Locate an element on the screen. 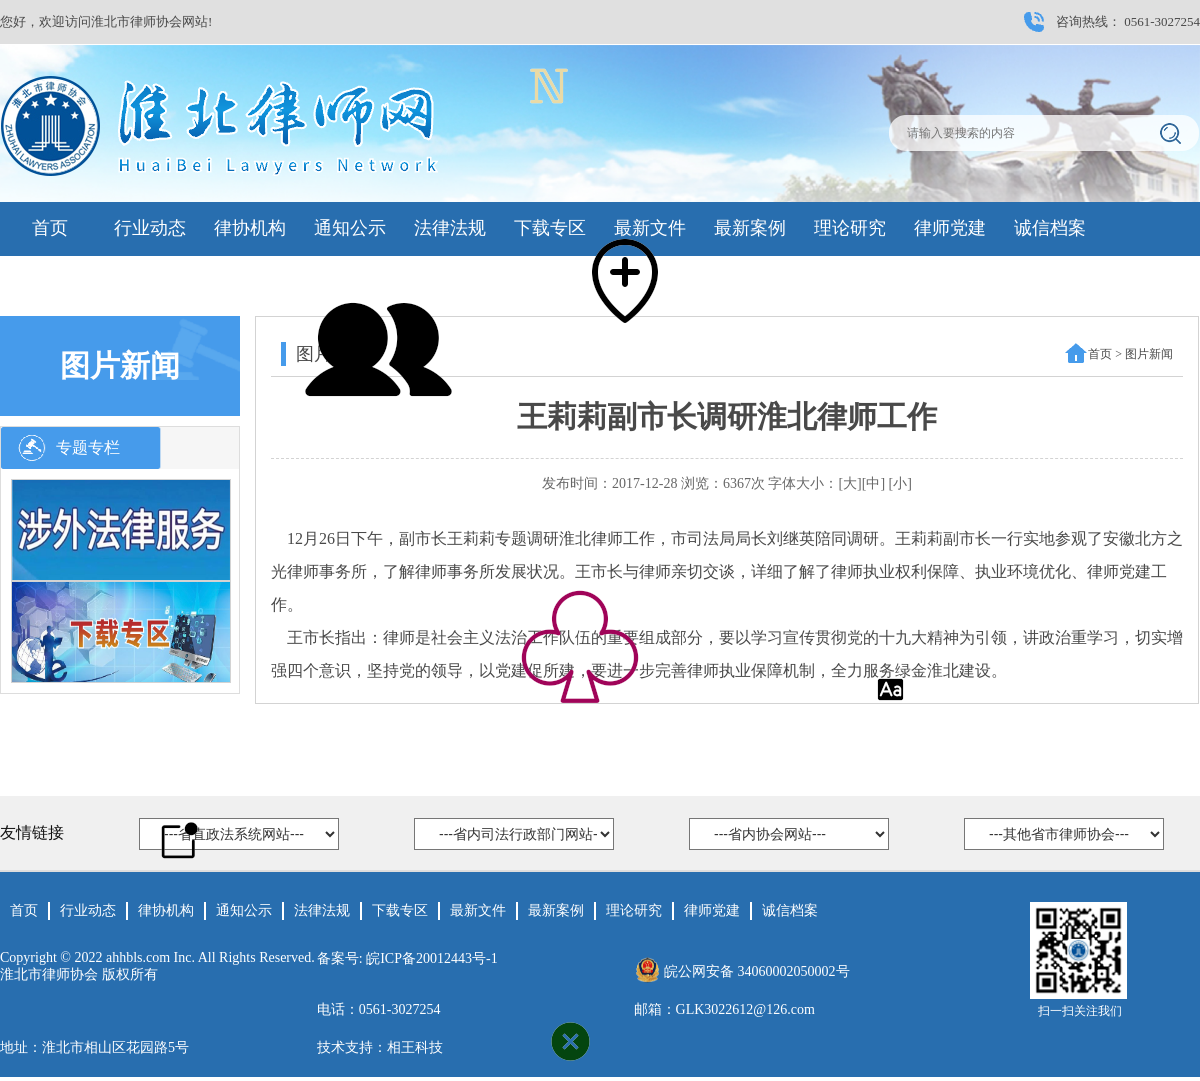 Image resolution: width=1200 pixels, height=1081 pixels. club suit symbol for card games is located at coordinates (580, 649).